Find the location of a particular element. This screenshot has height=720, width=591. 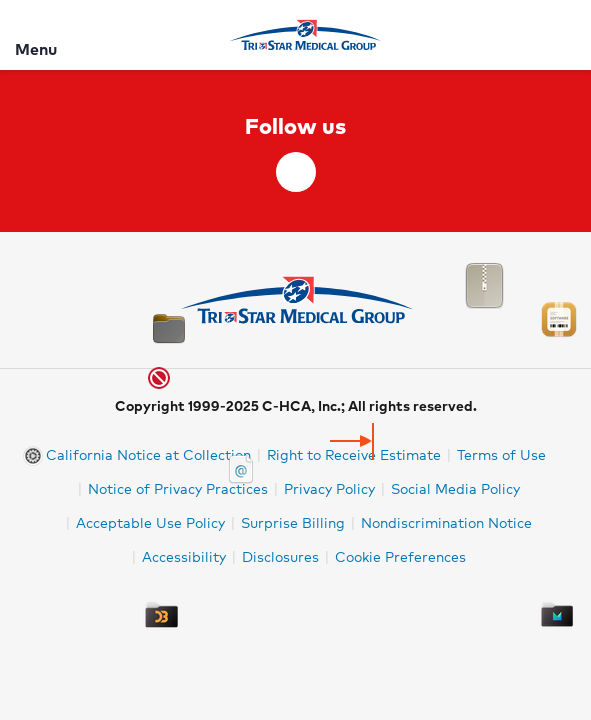

go to the last item or page is located at coordinates (352, 441).